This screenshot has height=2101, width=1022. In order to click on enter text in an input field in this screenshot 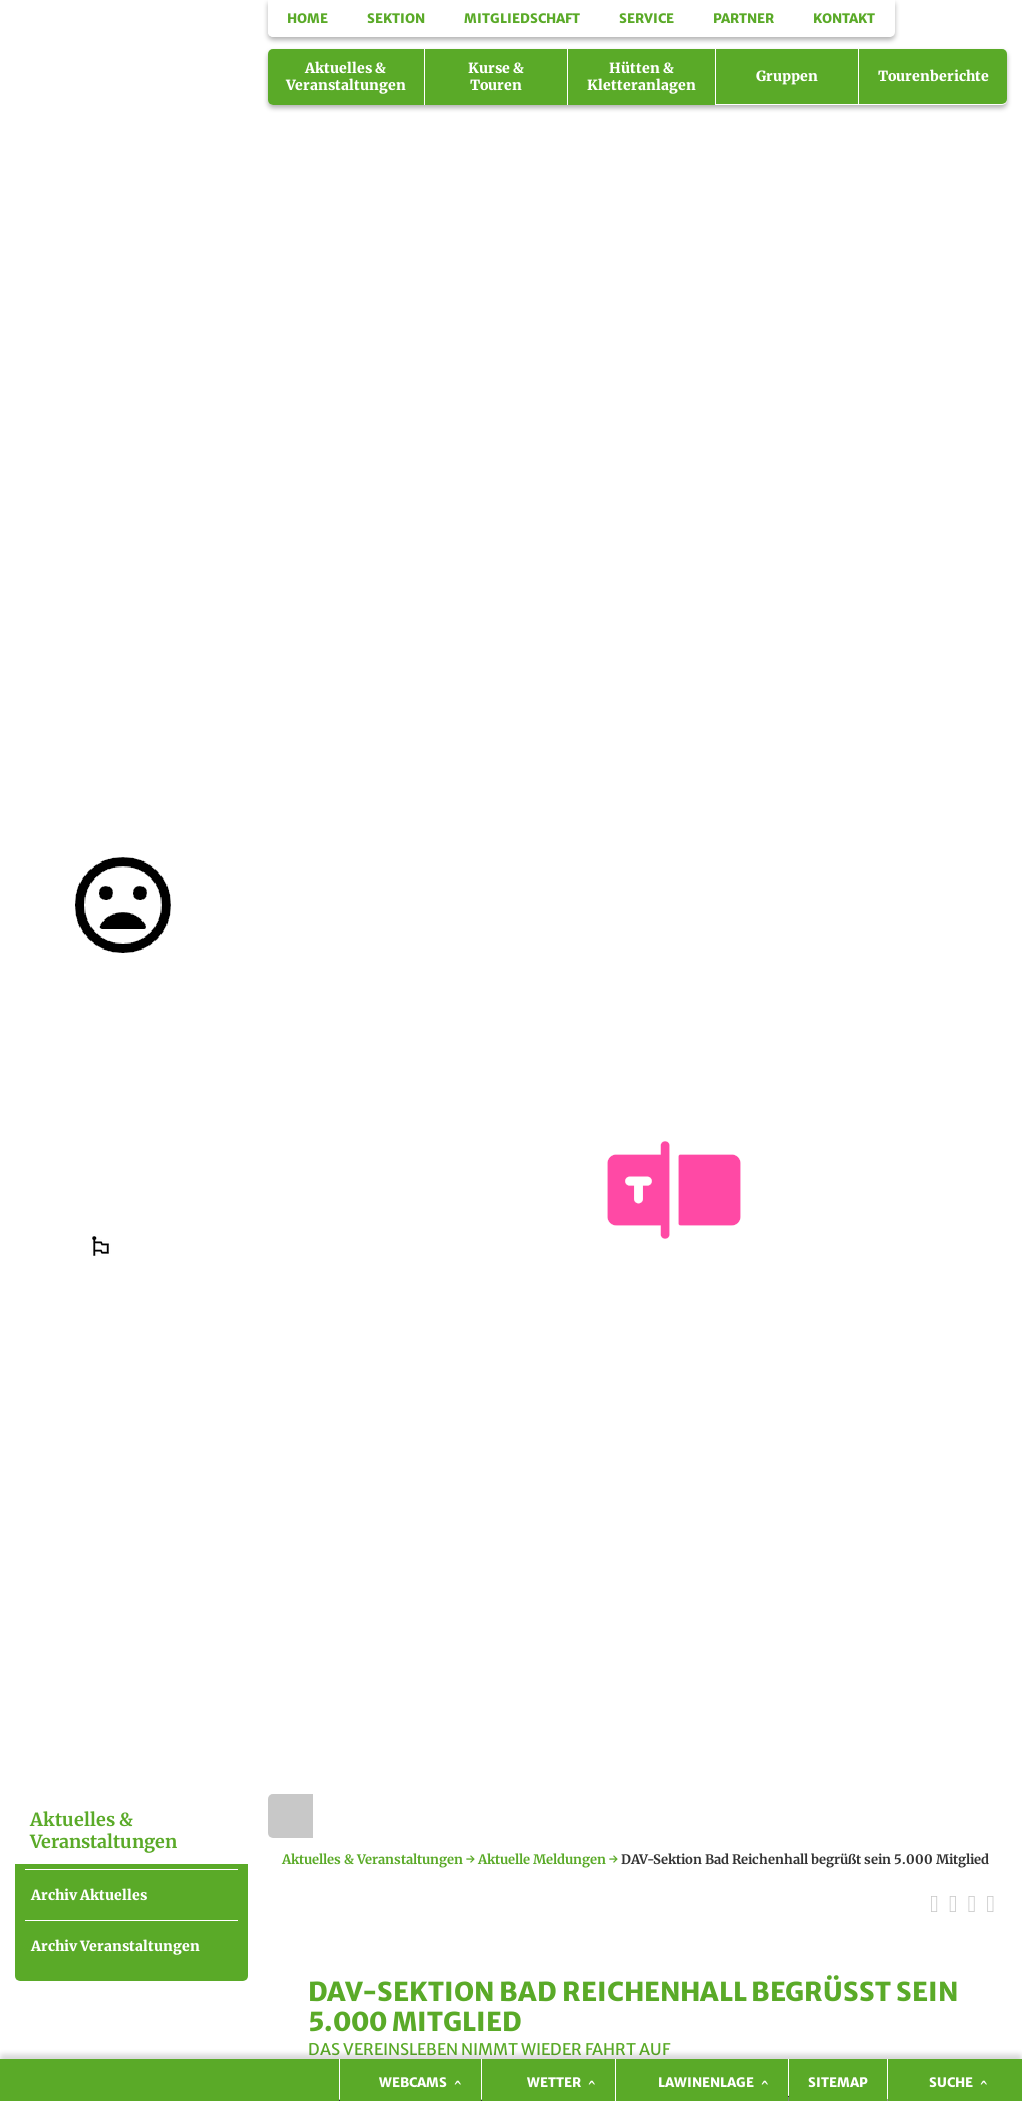, I will do `click(674, 1190)`.